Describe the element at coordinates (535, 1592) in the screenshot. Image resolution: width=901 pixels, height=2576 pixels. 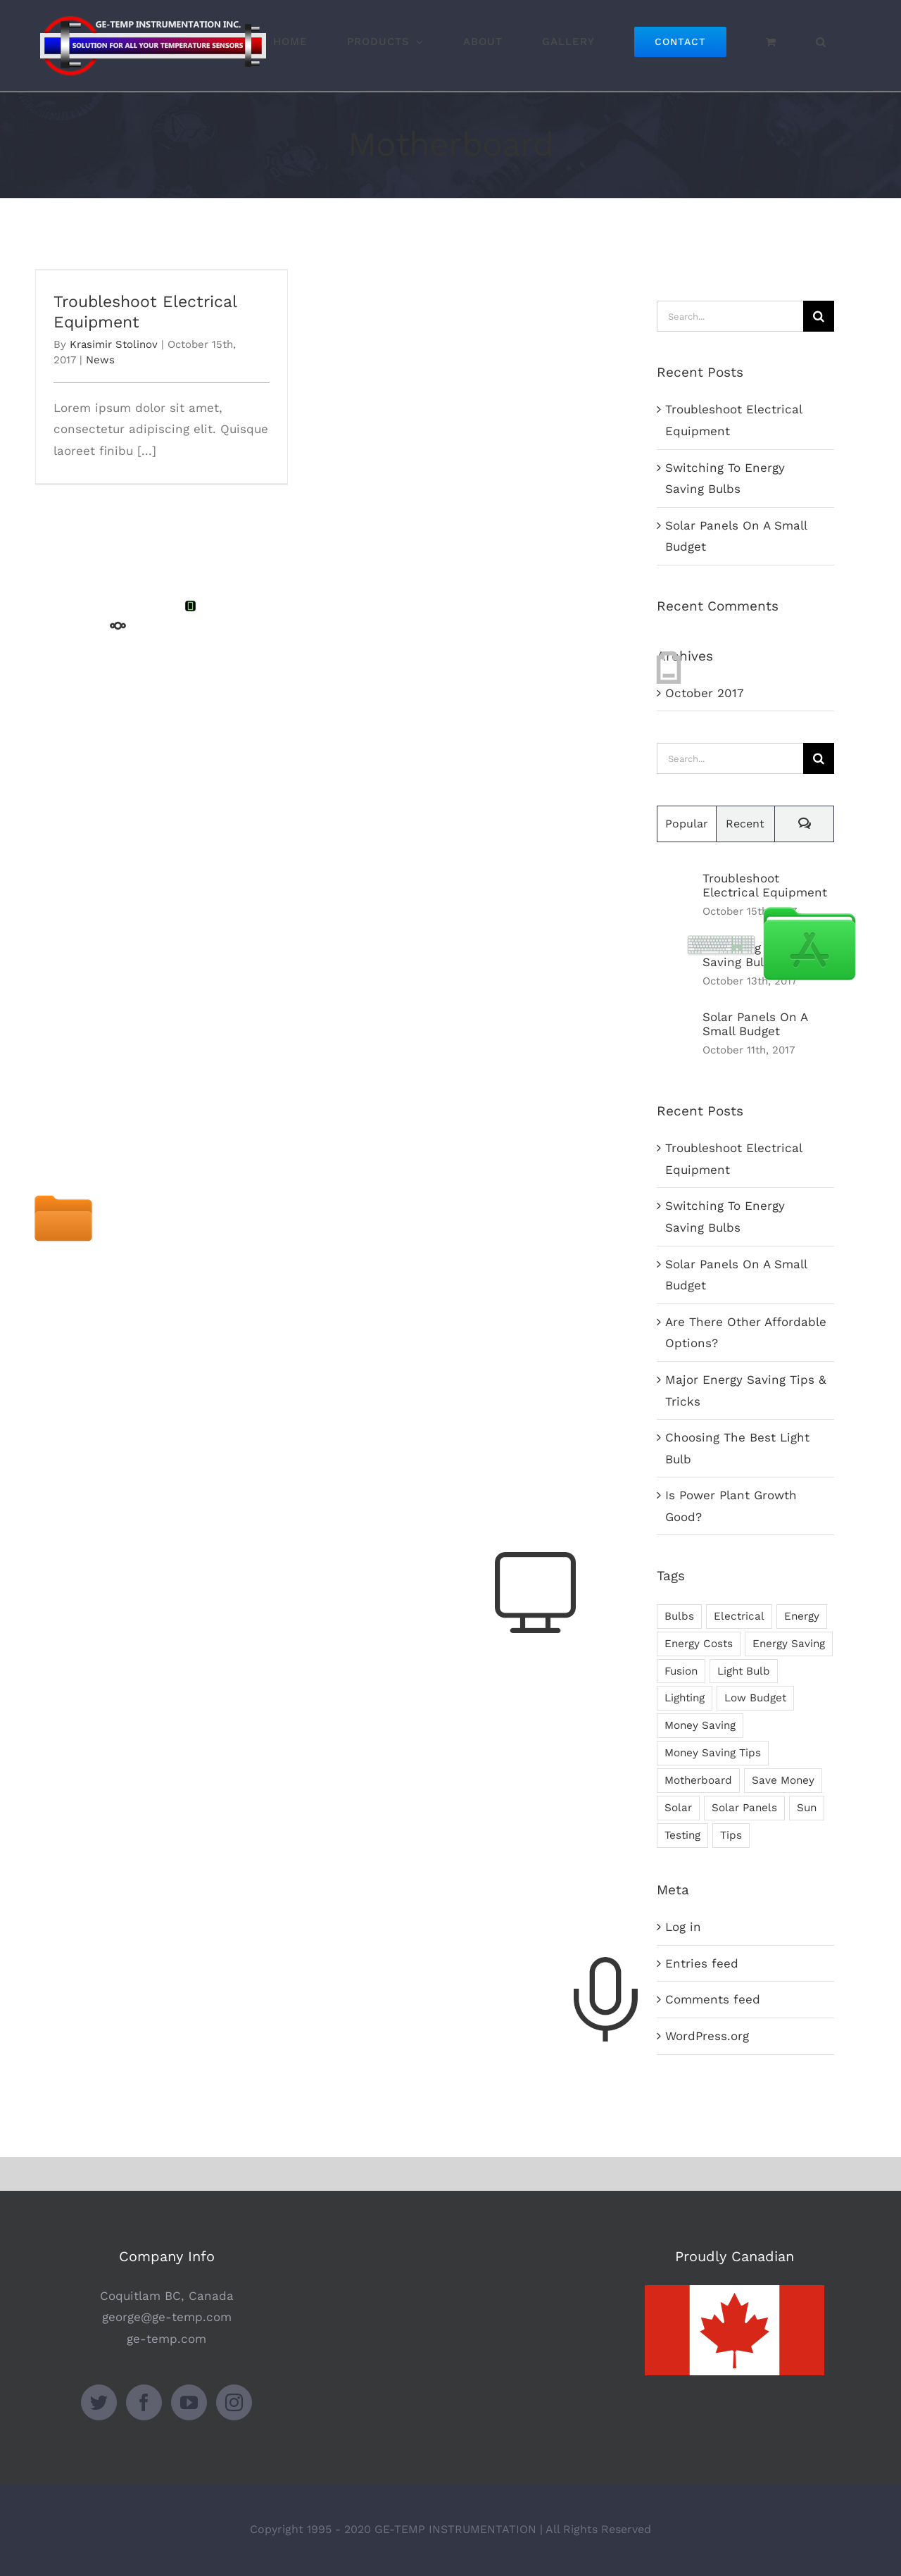
I see `display or monitor settings` at that location.